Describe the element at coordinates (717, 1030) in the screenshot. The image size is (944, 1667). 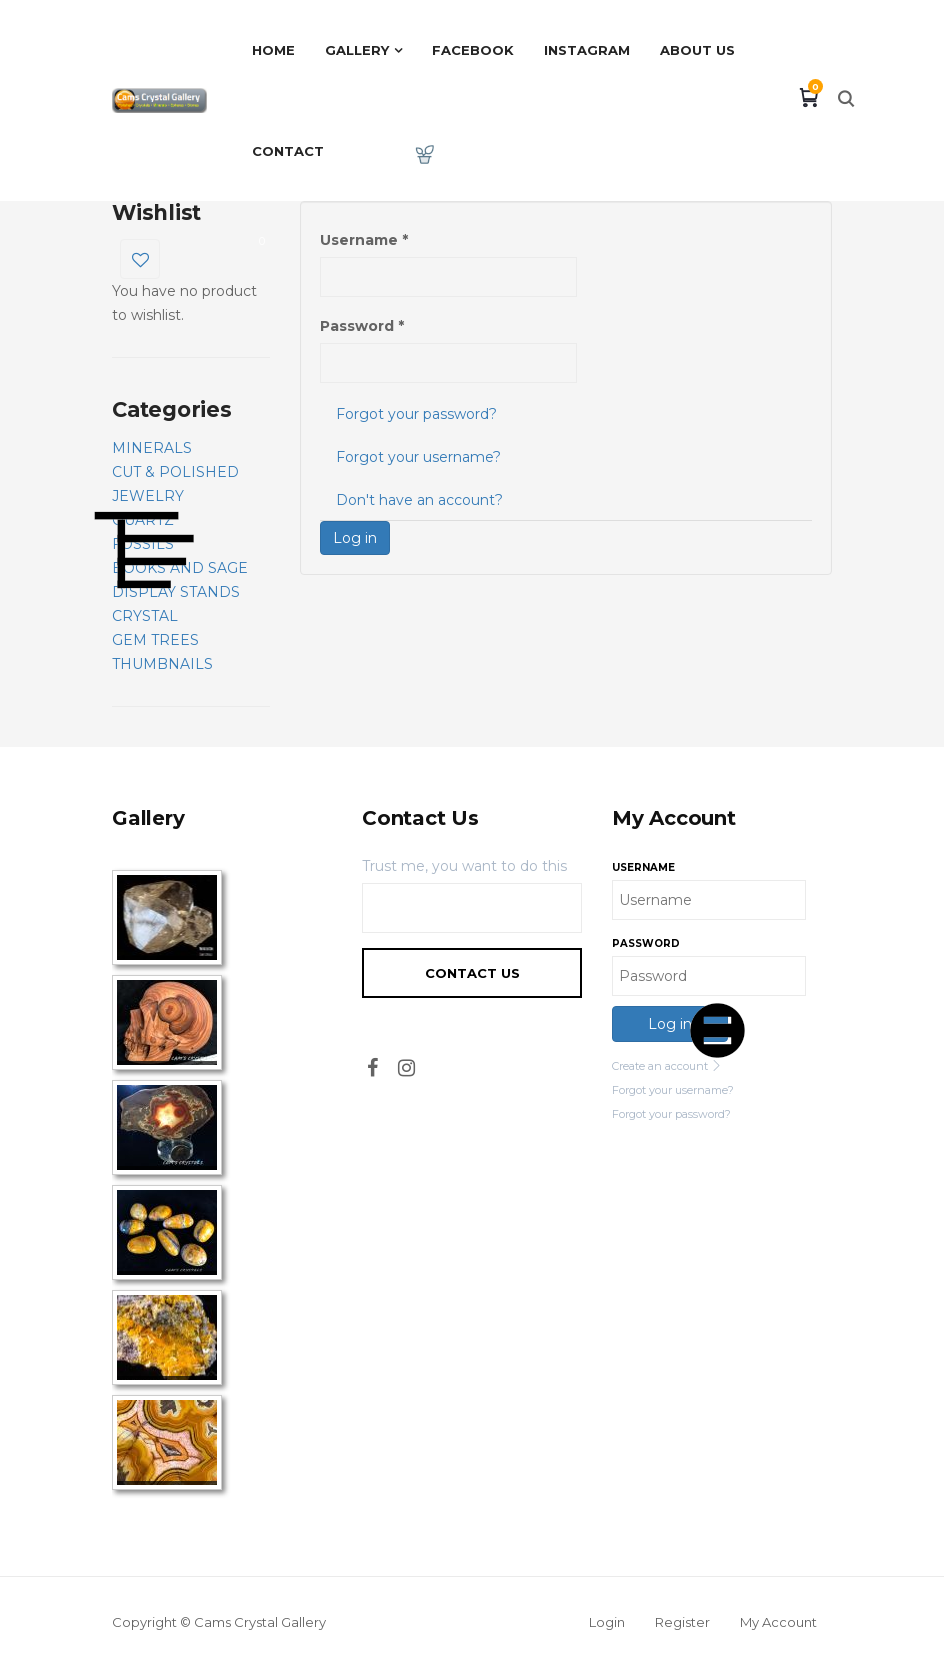
I see `set a conditional breakpoint in the debugger` at that location.